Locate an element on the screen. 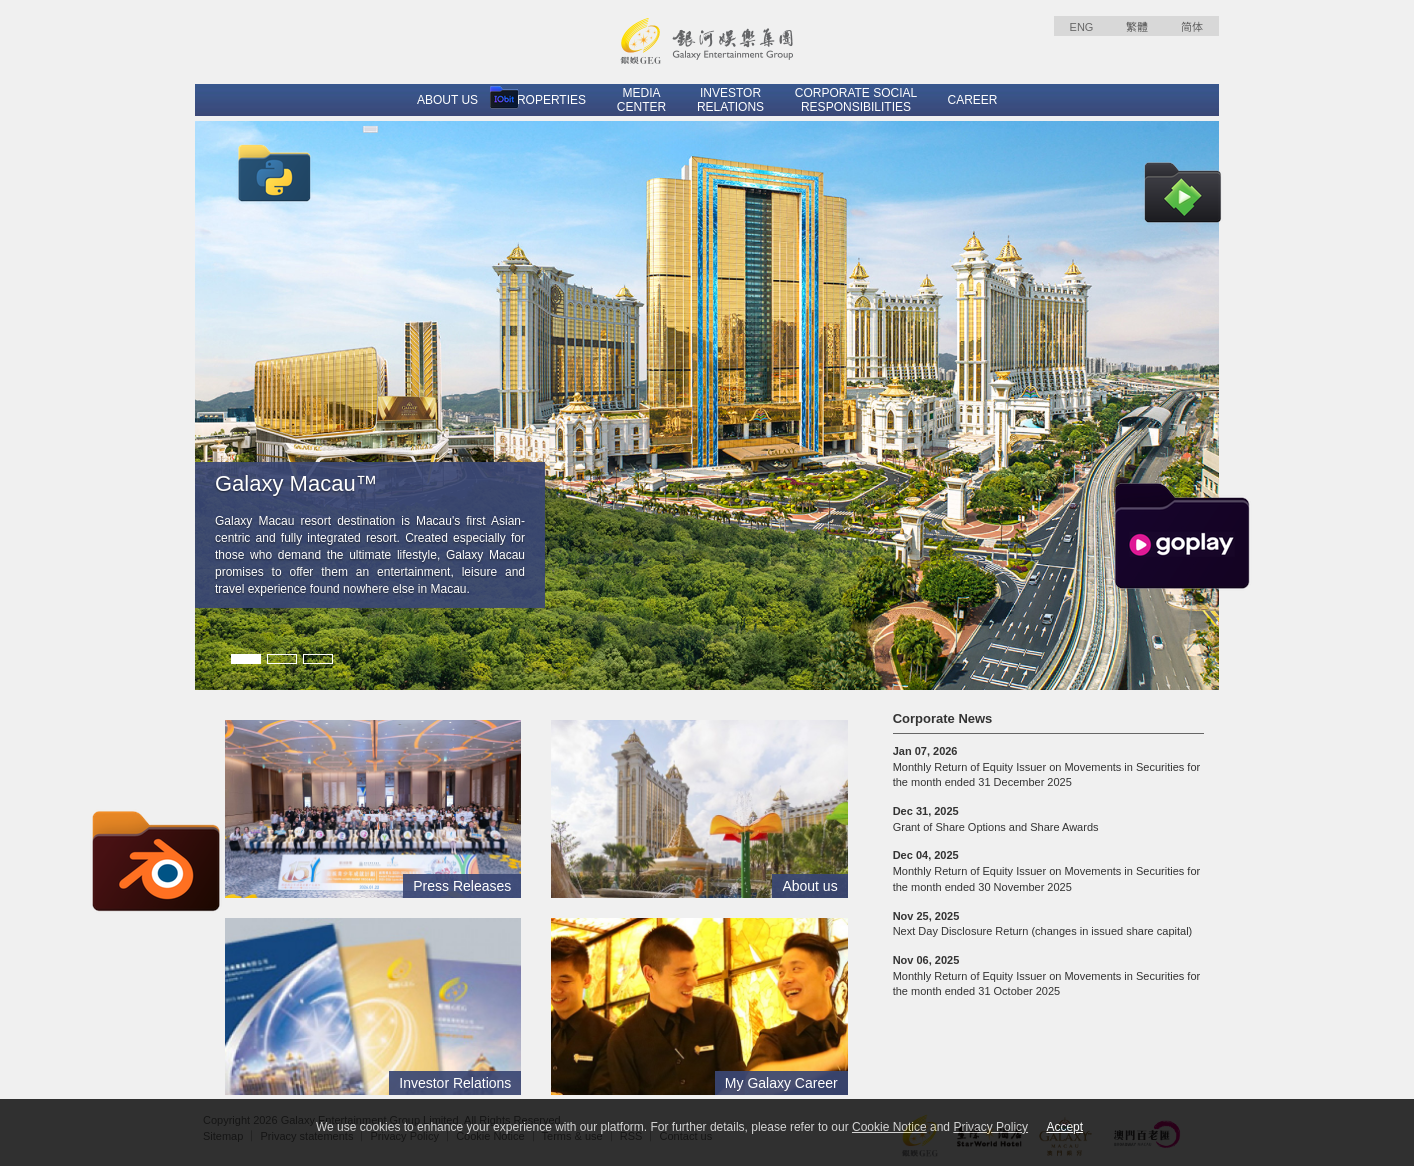 The height and width of the screenshot is (1166, 1414). open the IObit application folder is located at coordinates (504, 98).